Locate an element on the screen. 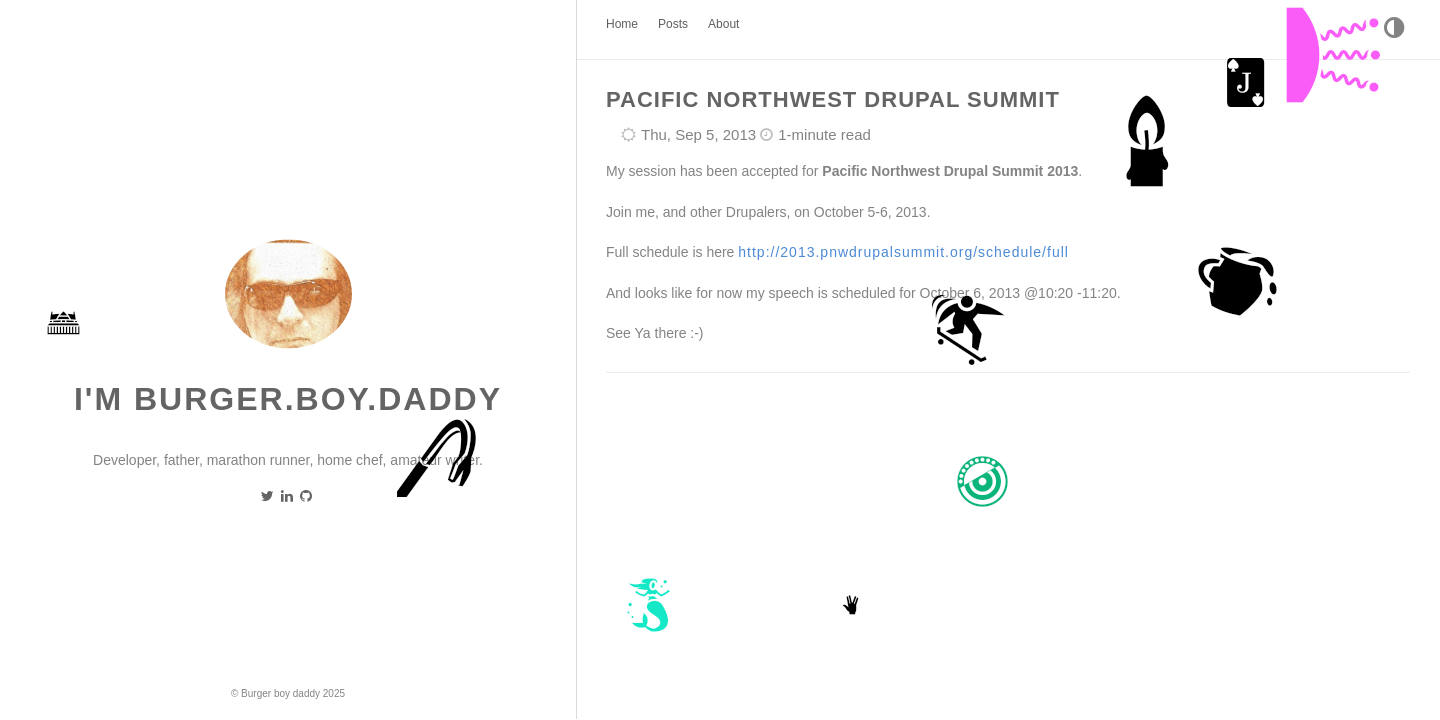 This screenshot has width=1440, height=720. indicates watering or irrigation action is located at coordinates (1237, 281).